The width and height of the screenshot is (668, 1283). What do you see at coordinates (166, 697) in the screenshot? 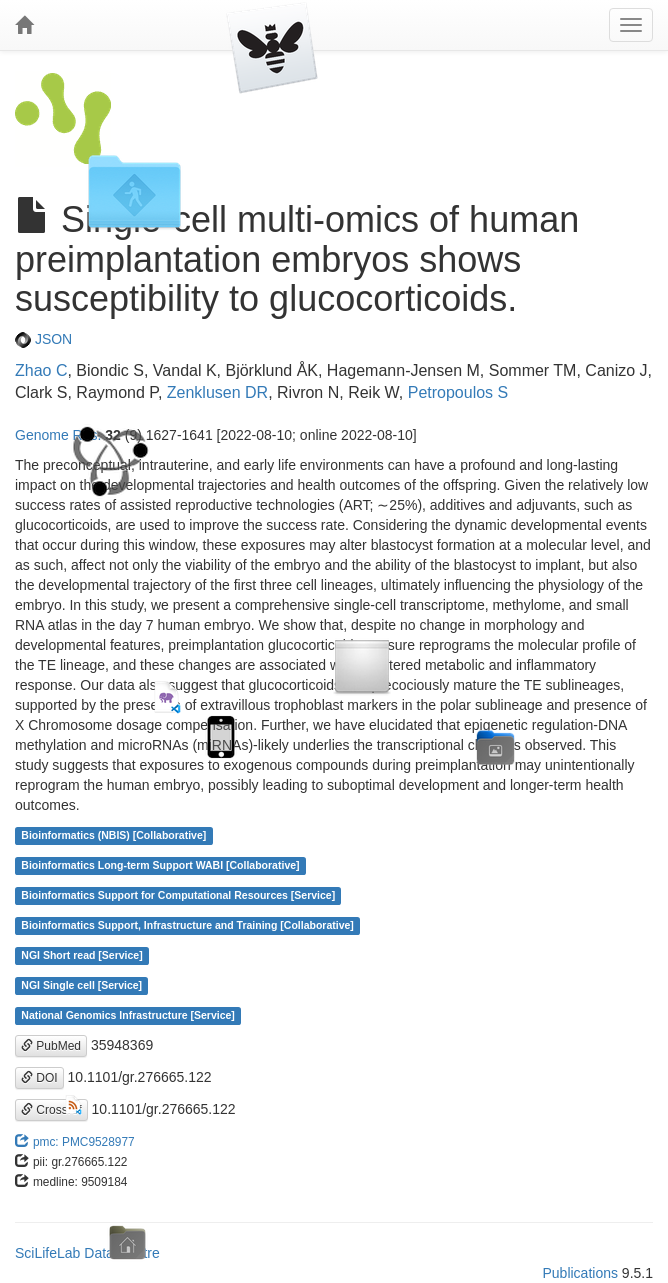
I see `open a PHP file in Visual Studio Code` at bounding box center [166, 697].